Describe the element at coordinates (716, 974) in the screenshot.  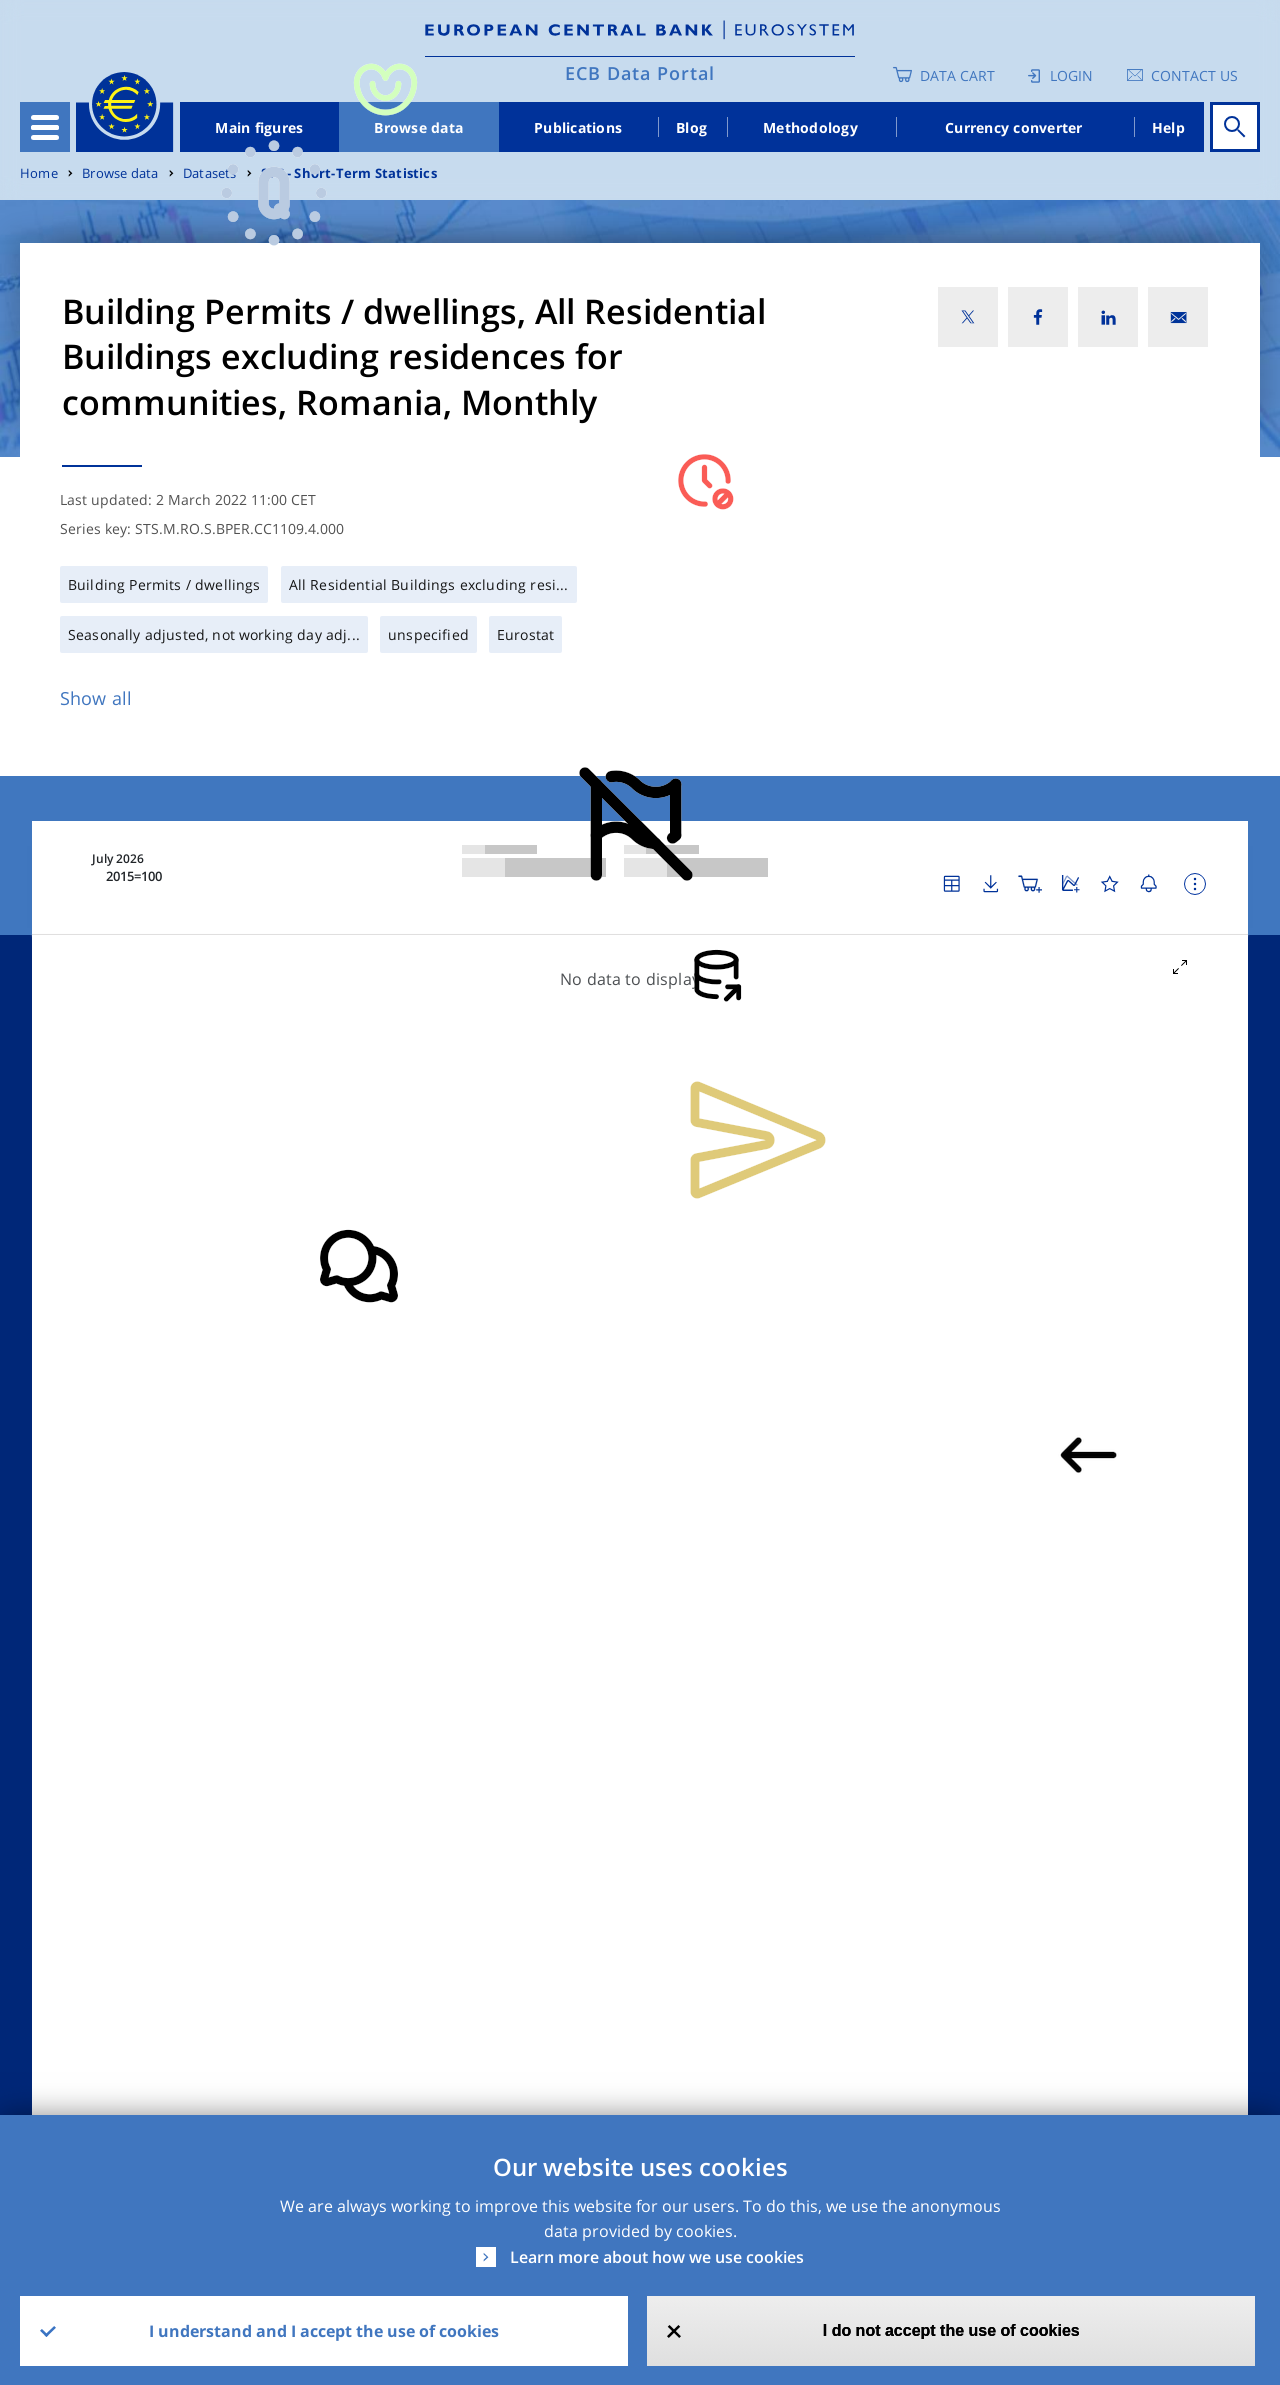
I see `share database with others` at that location.